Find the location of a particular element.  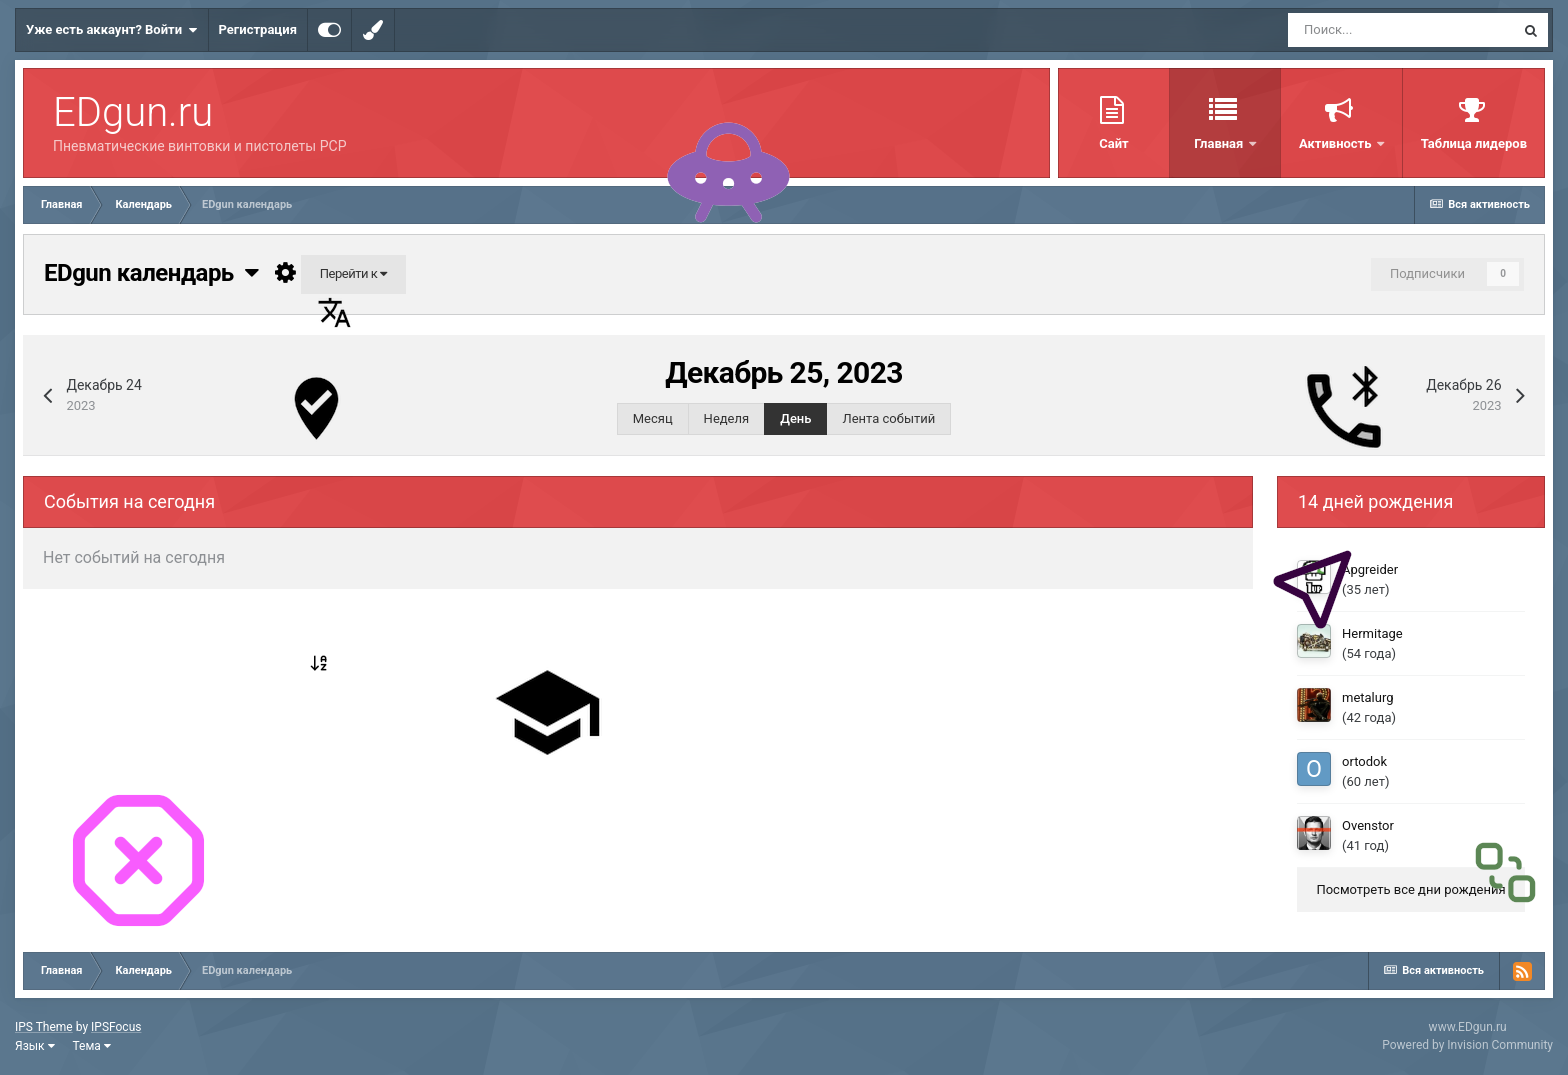

send selected object to back of layer stack is located at coordinates (1505, 872).